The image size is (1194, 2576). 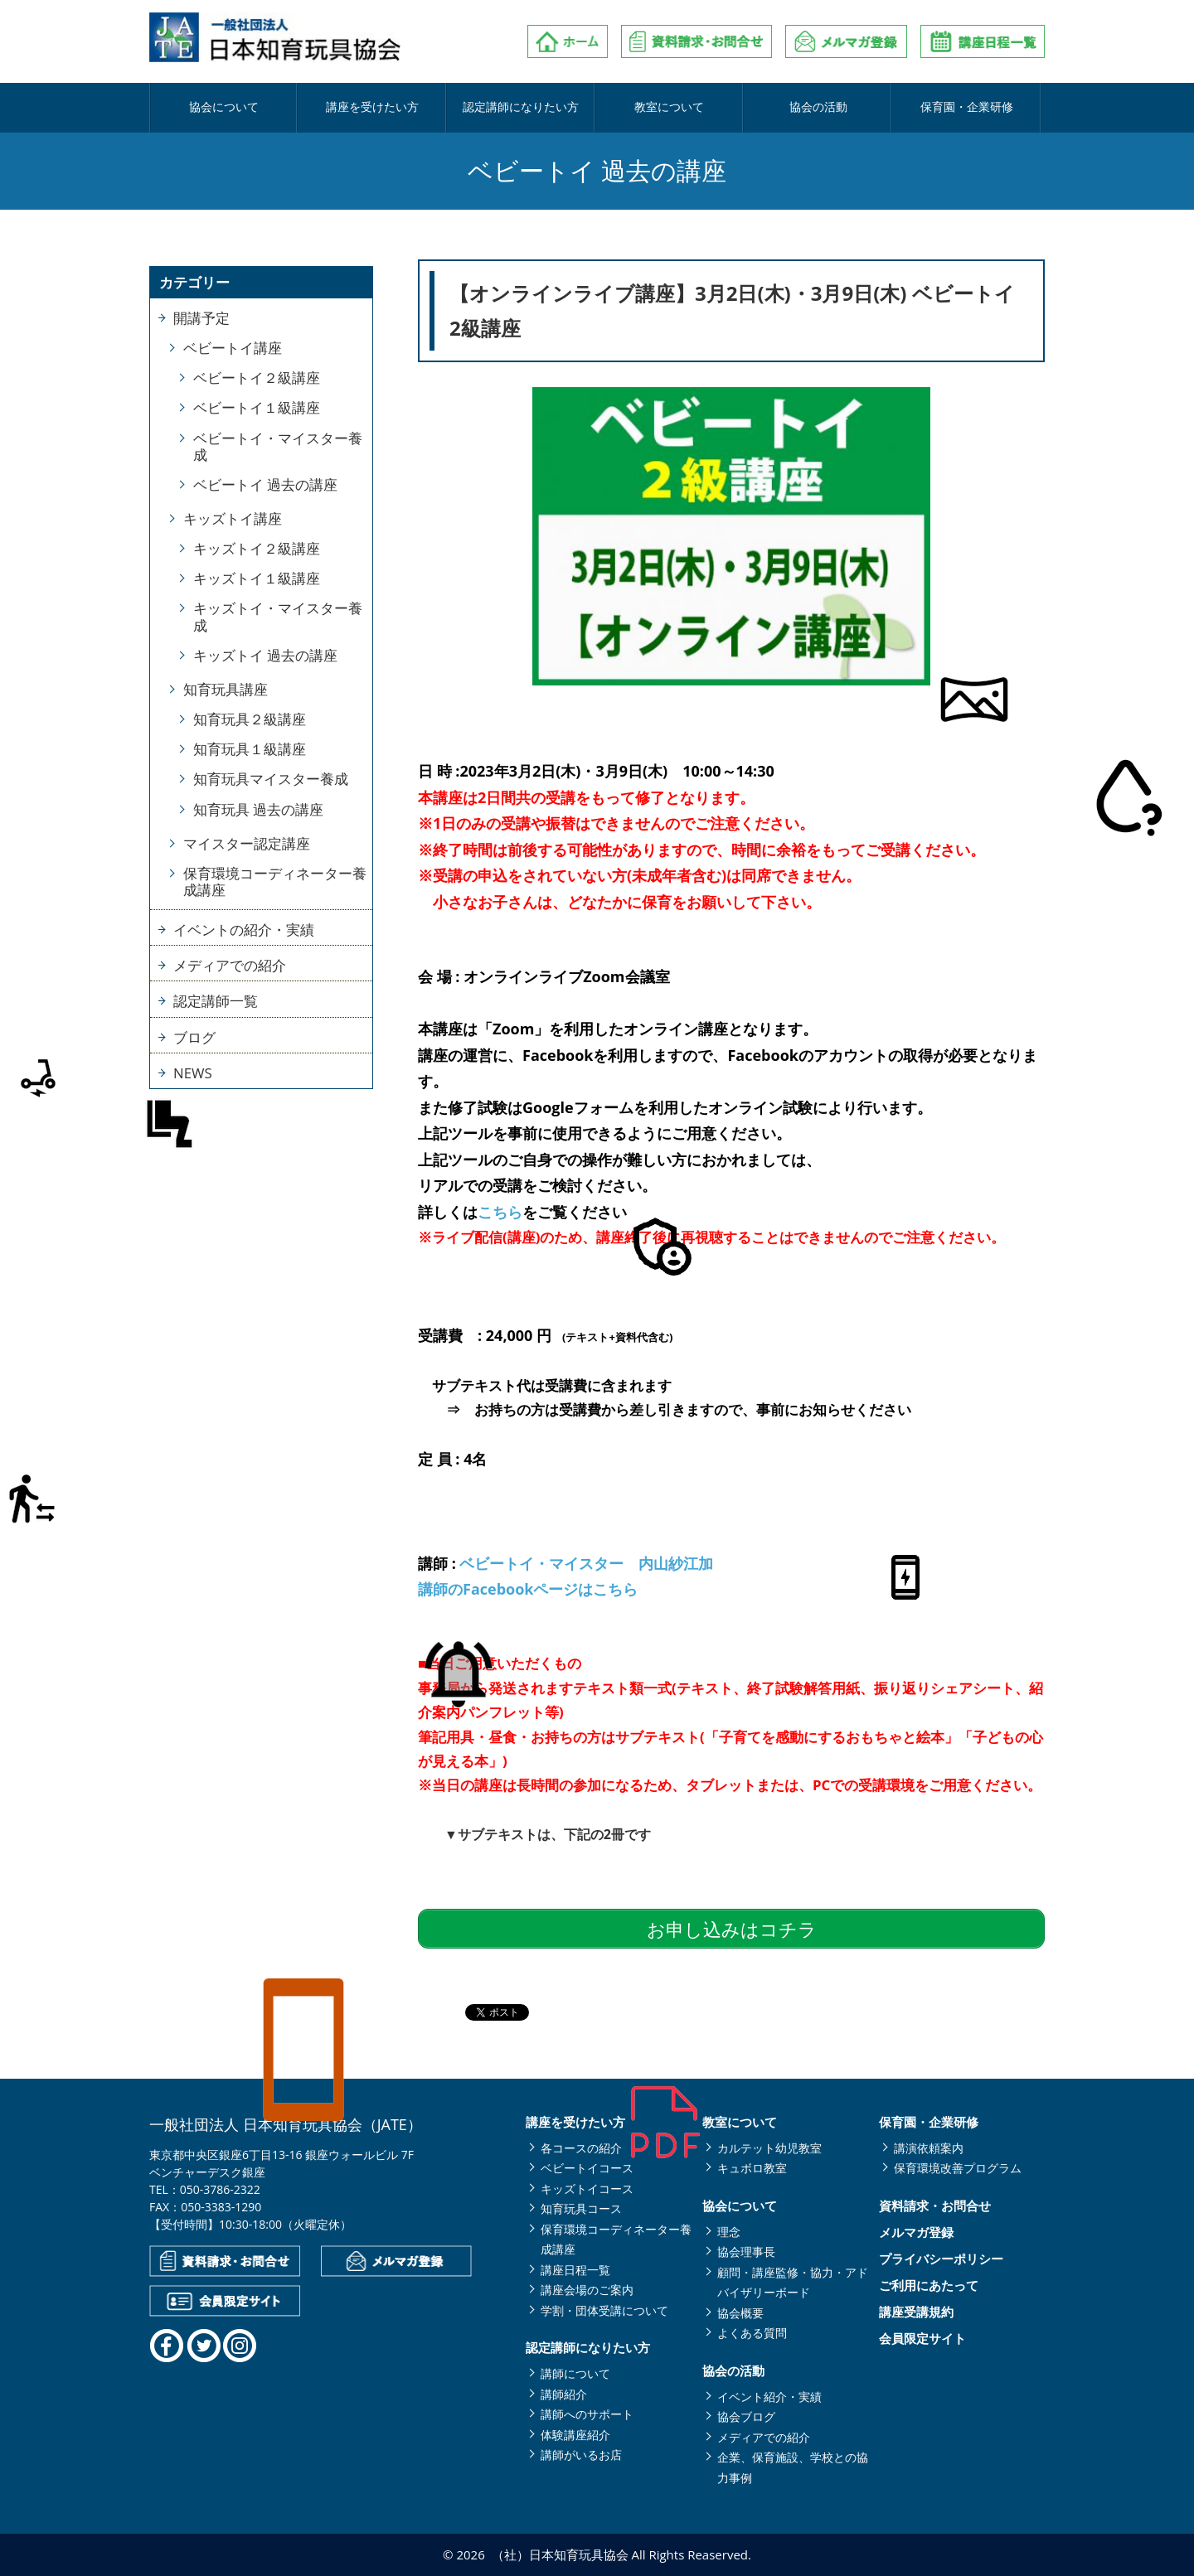 I want to click on transfer between transit lines or platforms, so click(x=32, y=1498).